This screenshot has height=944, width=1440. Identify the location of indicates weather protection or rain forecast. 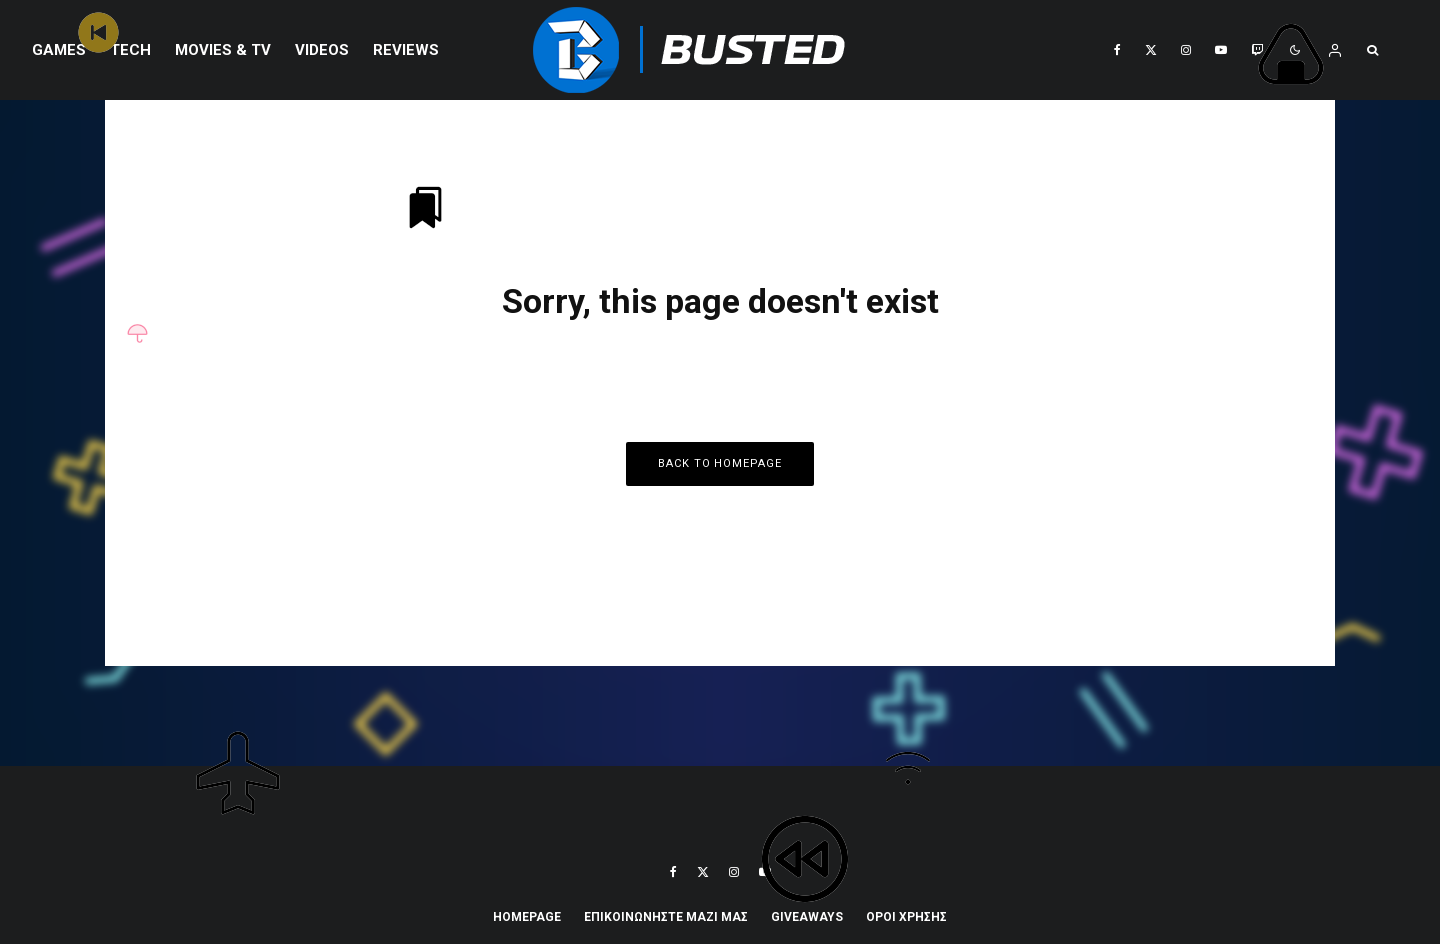
(137, 333).